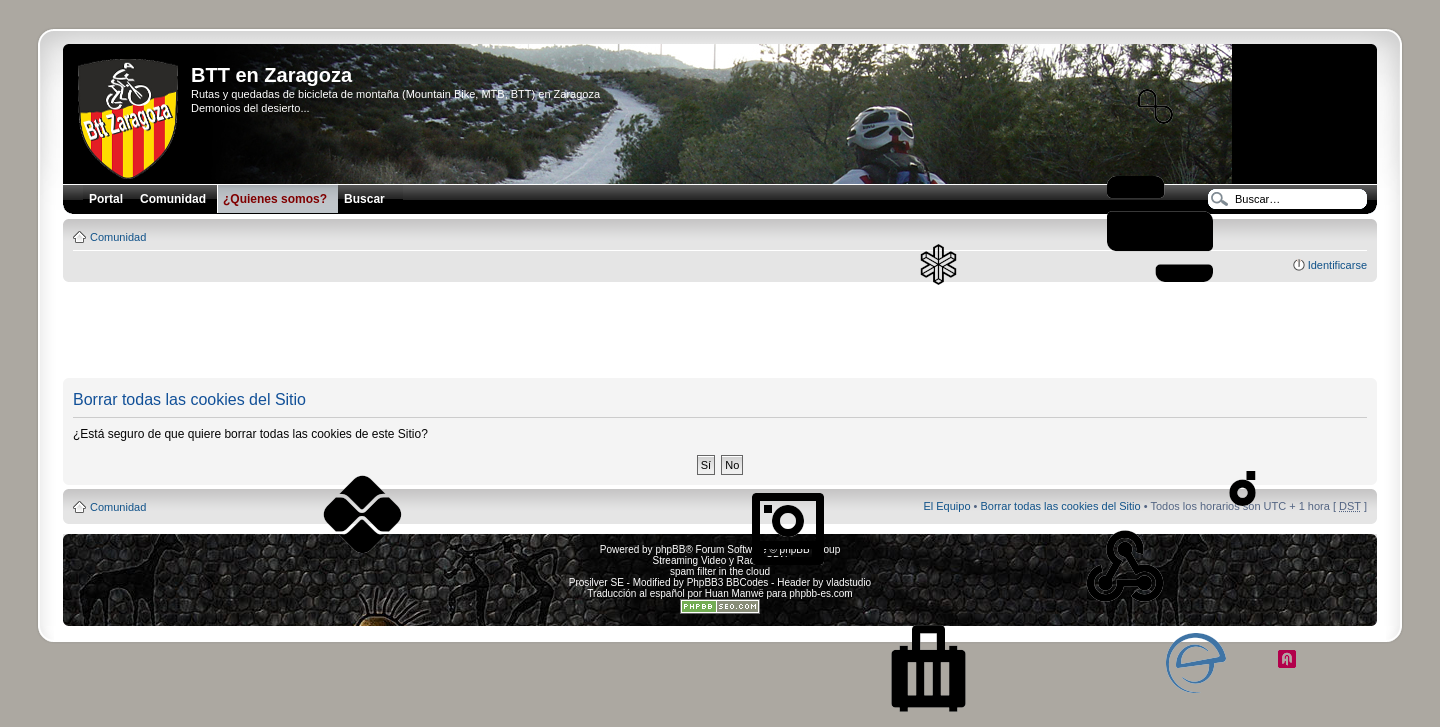  I want to click on access travel or trip planning features, so click(928, 670).